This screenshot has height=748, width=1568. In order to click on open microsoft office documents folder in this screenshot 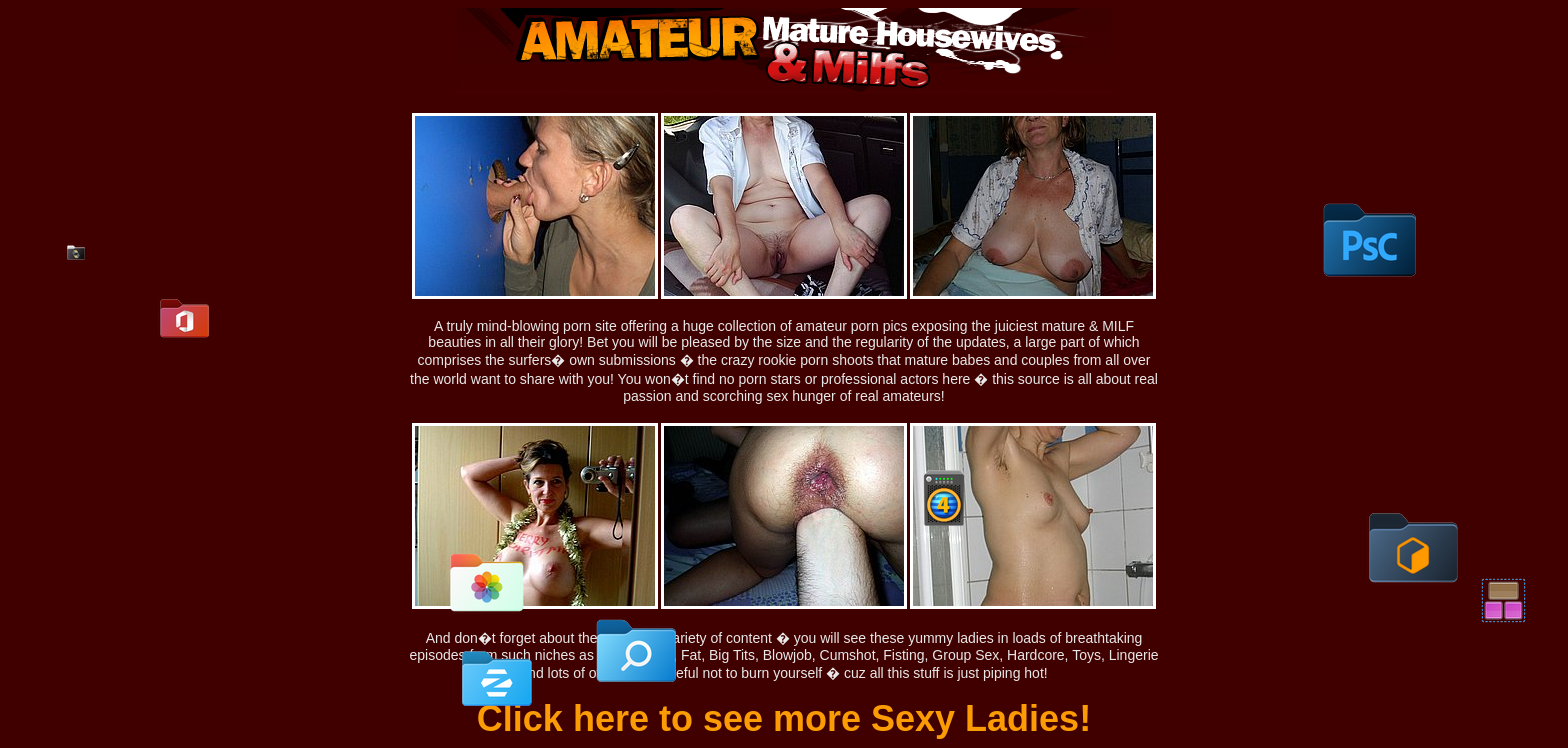, I will do `click(184, 319)`.